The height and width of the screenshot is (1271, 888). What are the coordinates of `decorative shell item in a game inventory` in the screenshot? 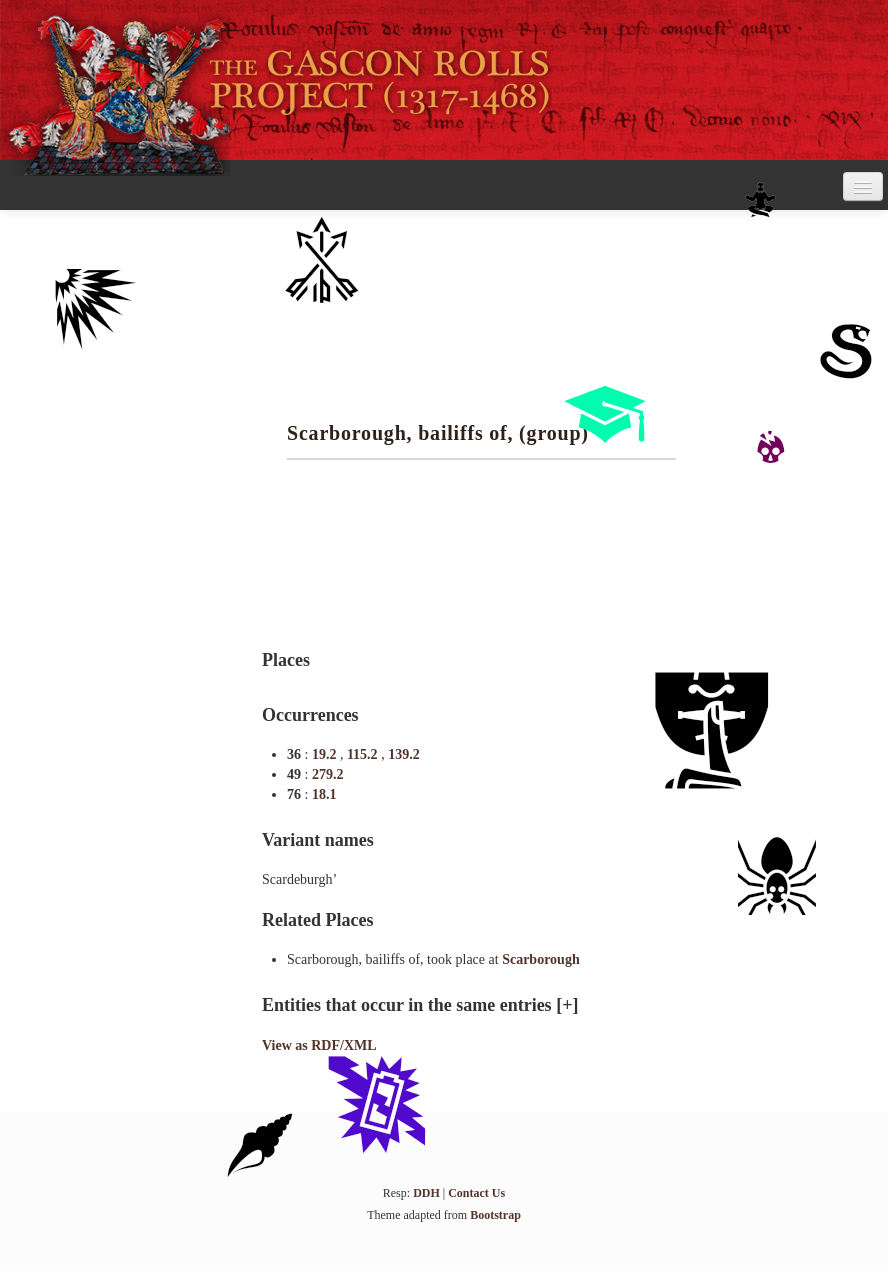 It's located at (259, 1144).